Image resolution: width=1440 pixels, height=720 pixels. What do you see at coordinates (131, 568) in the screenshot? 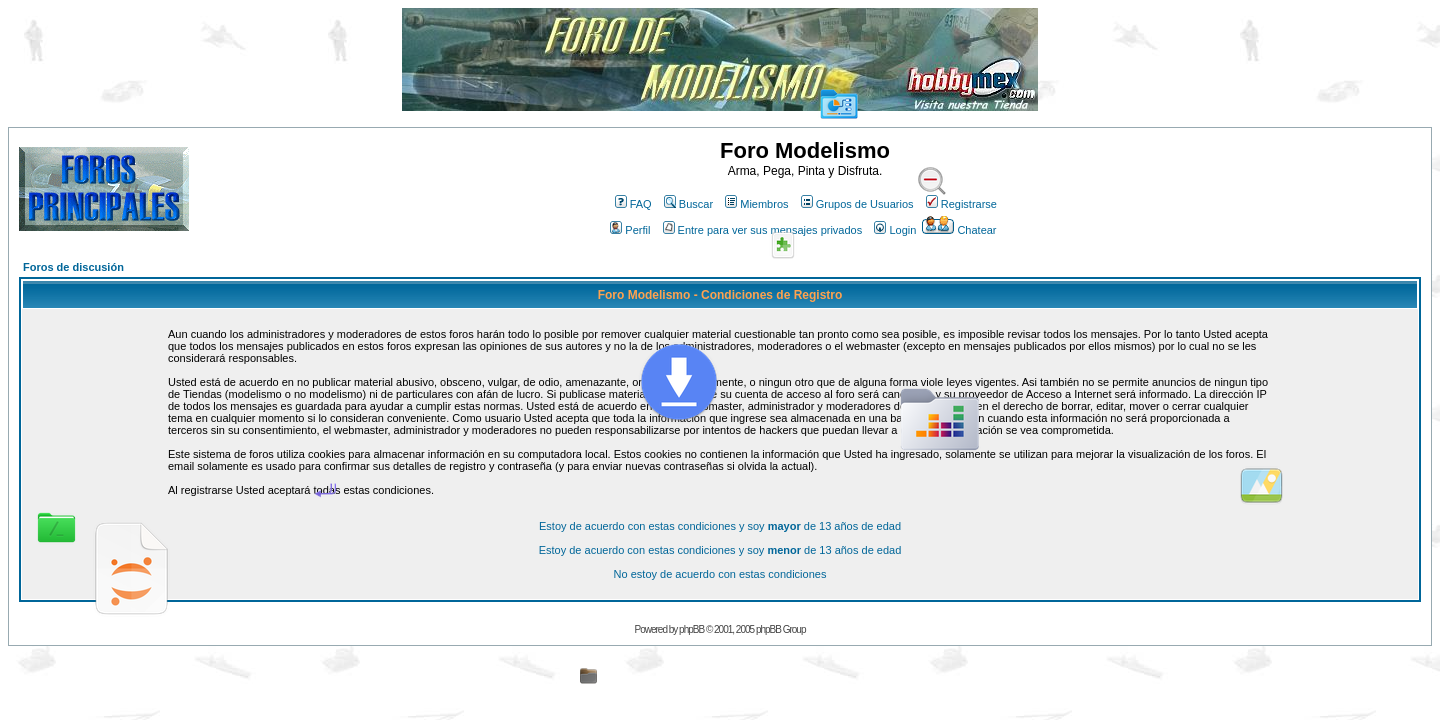
I see `jupyter notebook file` at bounding box center [131, 568].